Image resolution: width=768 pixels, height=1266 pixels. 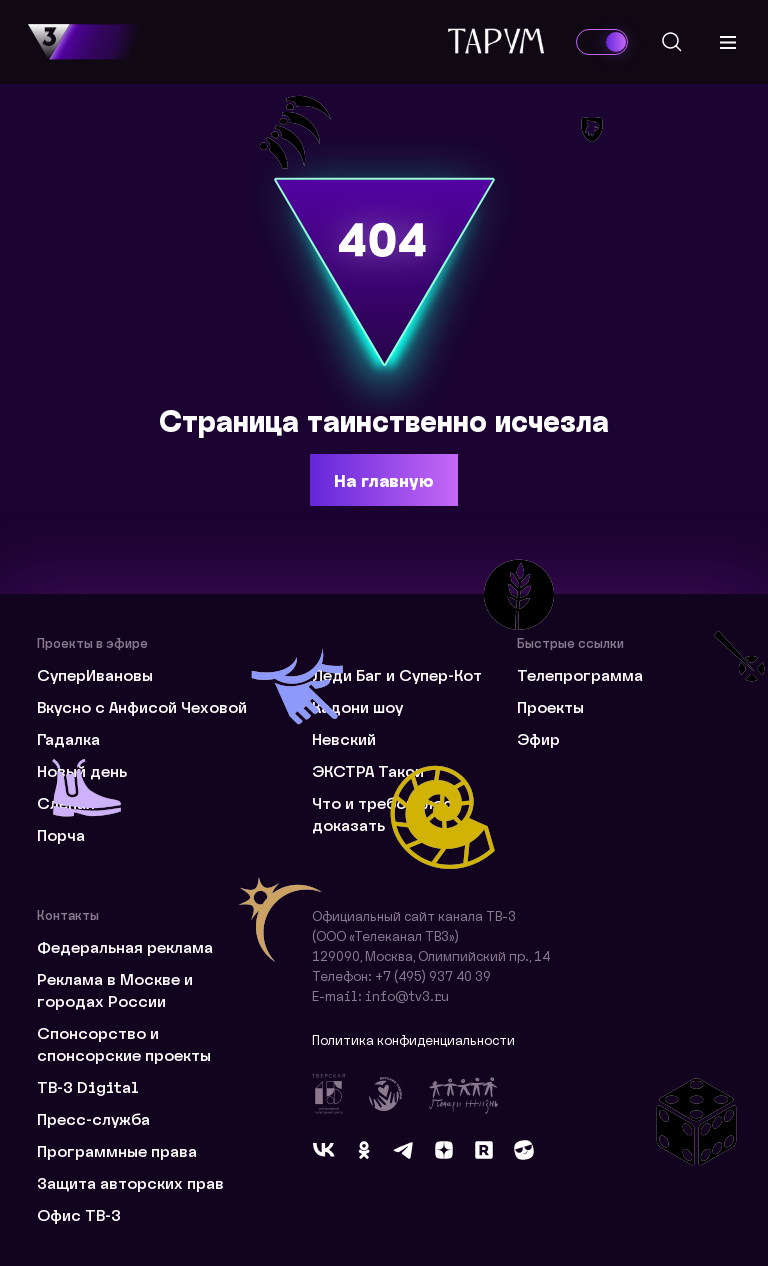 What do you see at coordinates (519, 594) in the screenshot?
I see `indicates oat or grain ingredient` at bounding box center [519, 594].